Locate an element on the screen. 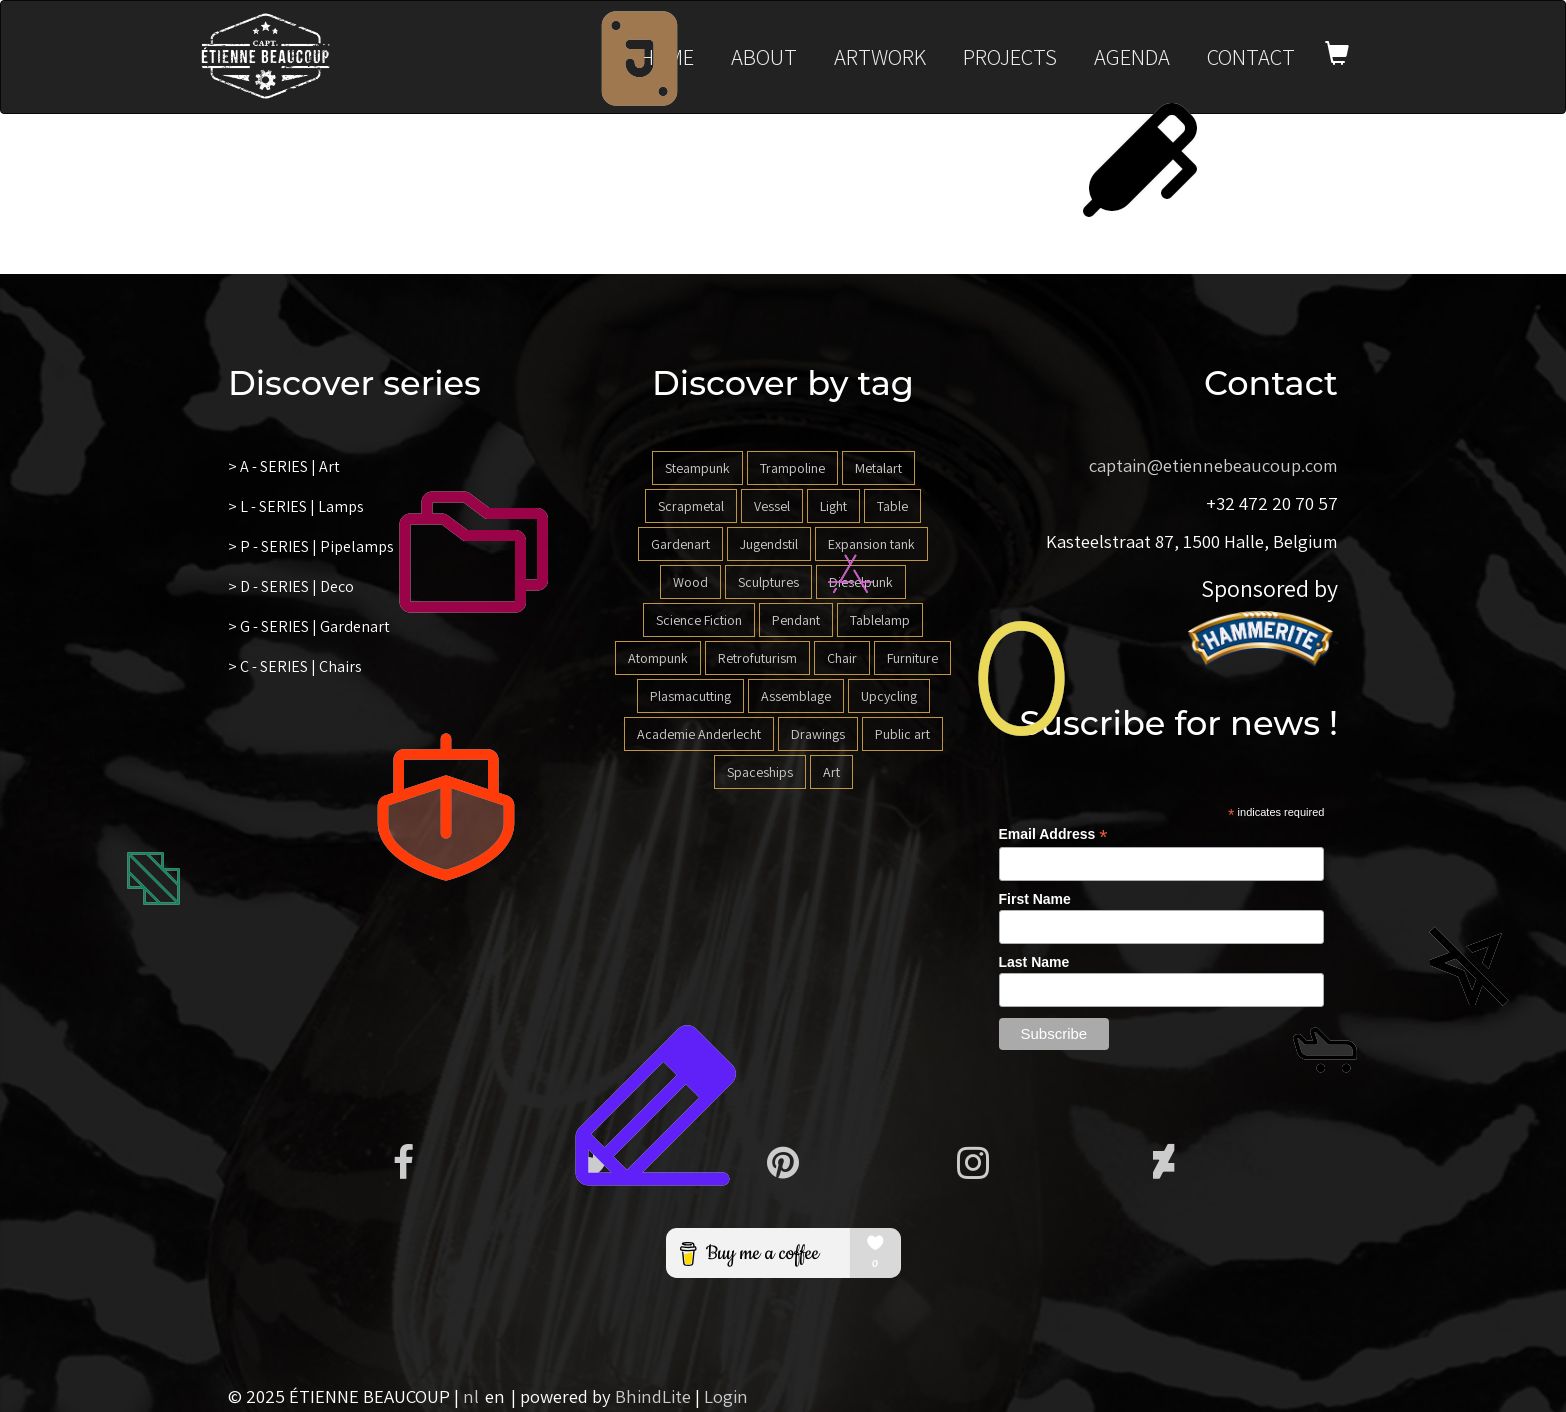 This screenshot has width=1566, height=1412. airplane taxiing on the ground is located at coordinates (1325, 1049).